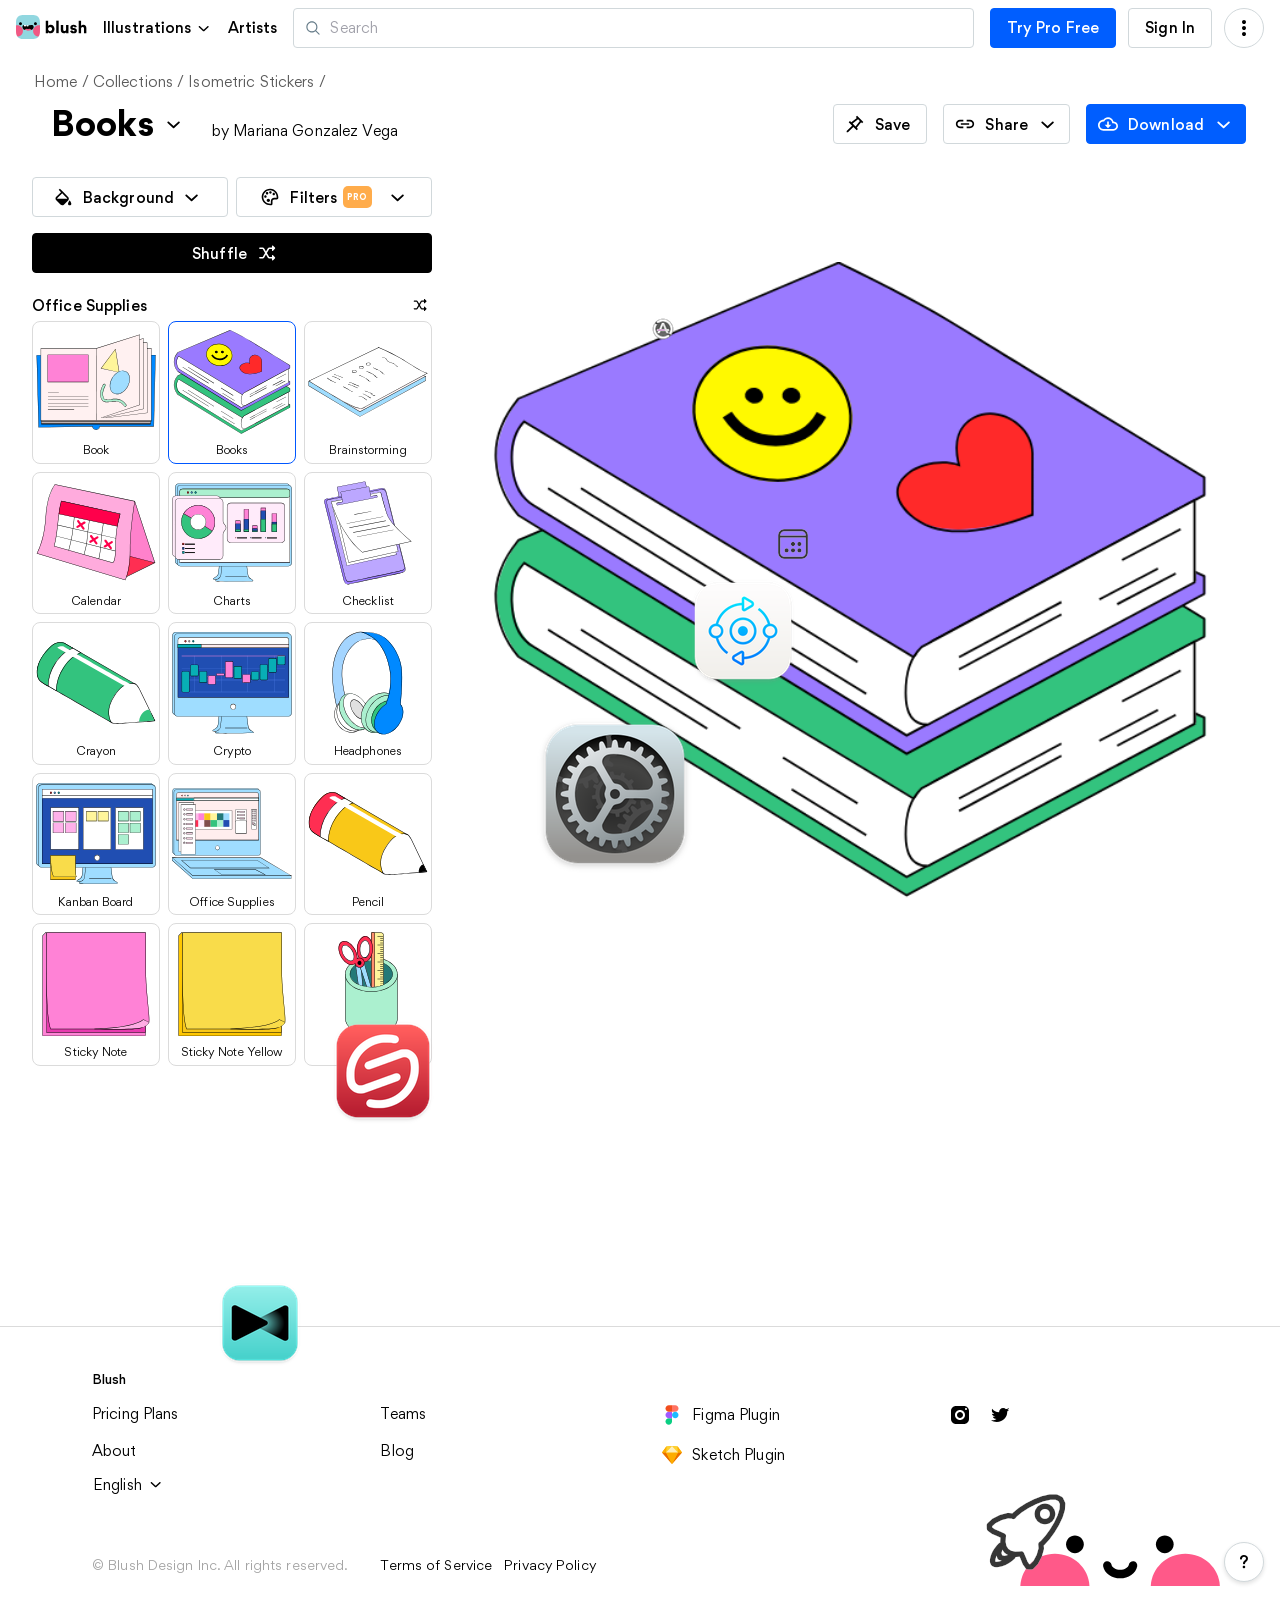  I want to click on open coolero cooling system control app, so click(743, 631).